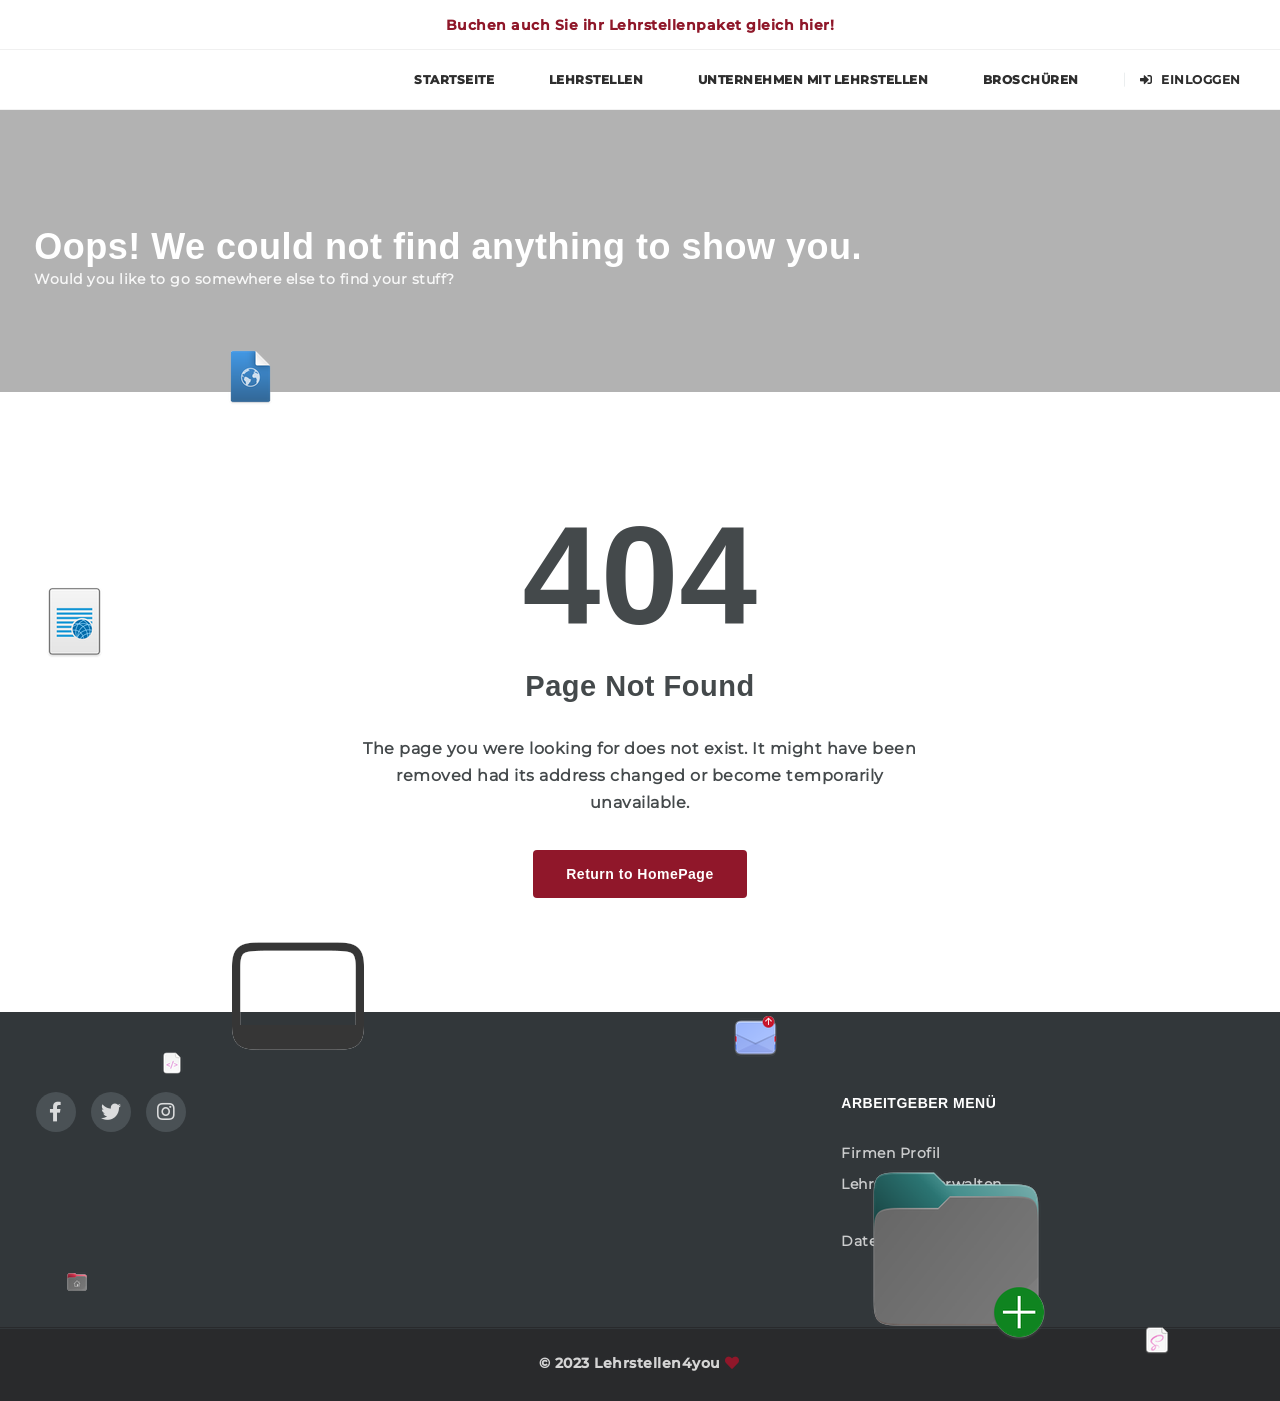 This screenshot has width=1280, height=1401. Describe the element at coordinates (77, 1282) in the screenshot. I see `access your home folder` at that location.